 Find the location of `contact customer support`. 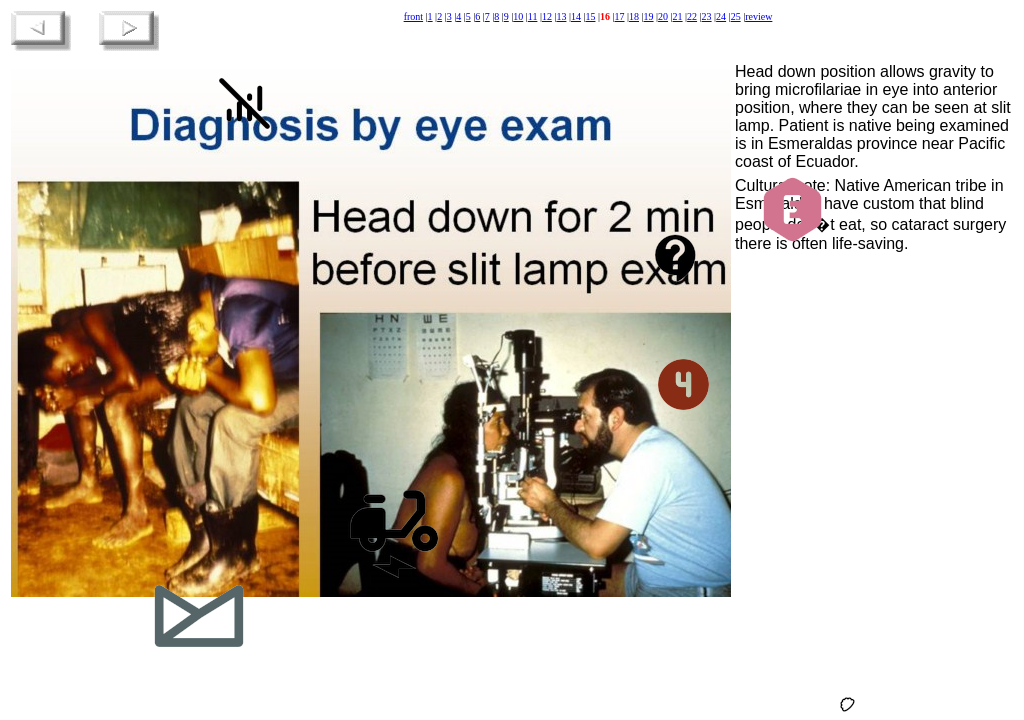

contact customer support is located at coordinates (676, 258).